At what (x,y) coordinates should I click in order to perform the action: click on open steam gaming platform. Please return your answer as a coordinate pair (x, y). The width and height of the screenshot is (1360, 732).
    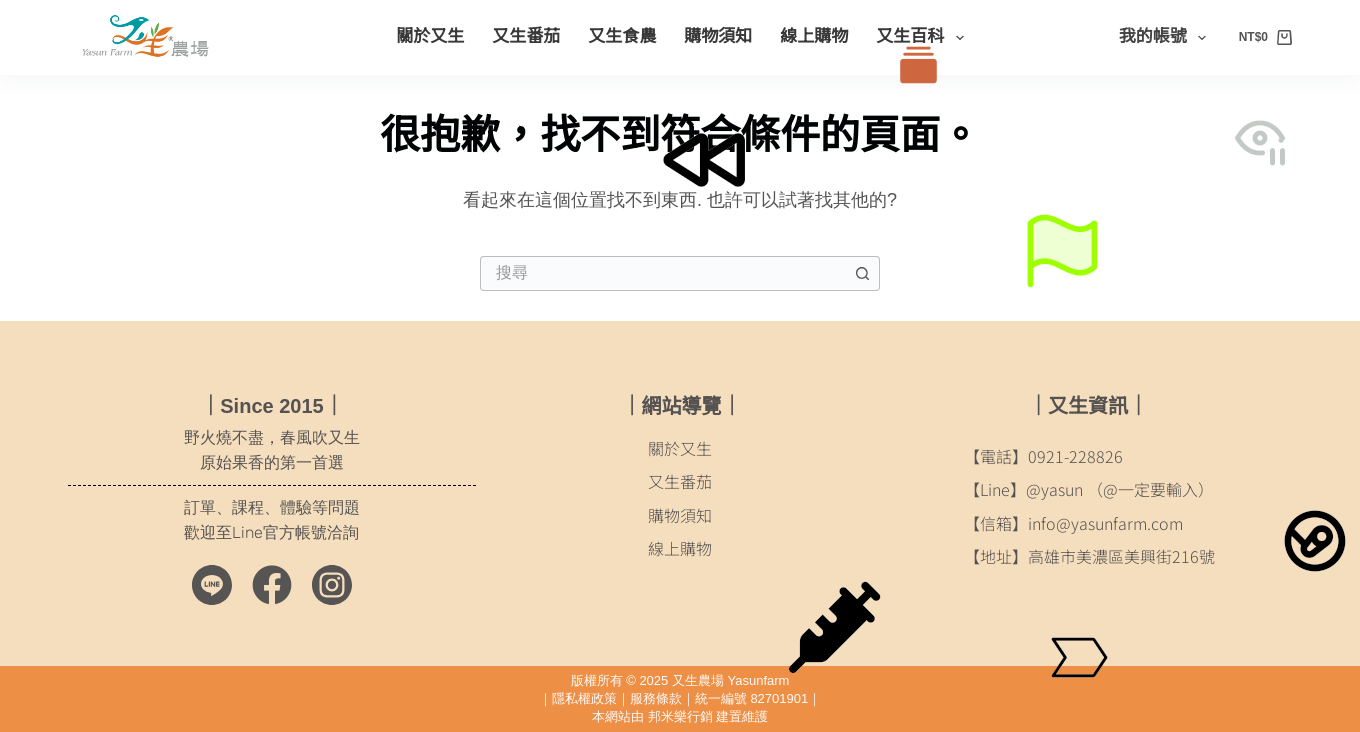
    Looking at the image, I should click on (1315, 541).